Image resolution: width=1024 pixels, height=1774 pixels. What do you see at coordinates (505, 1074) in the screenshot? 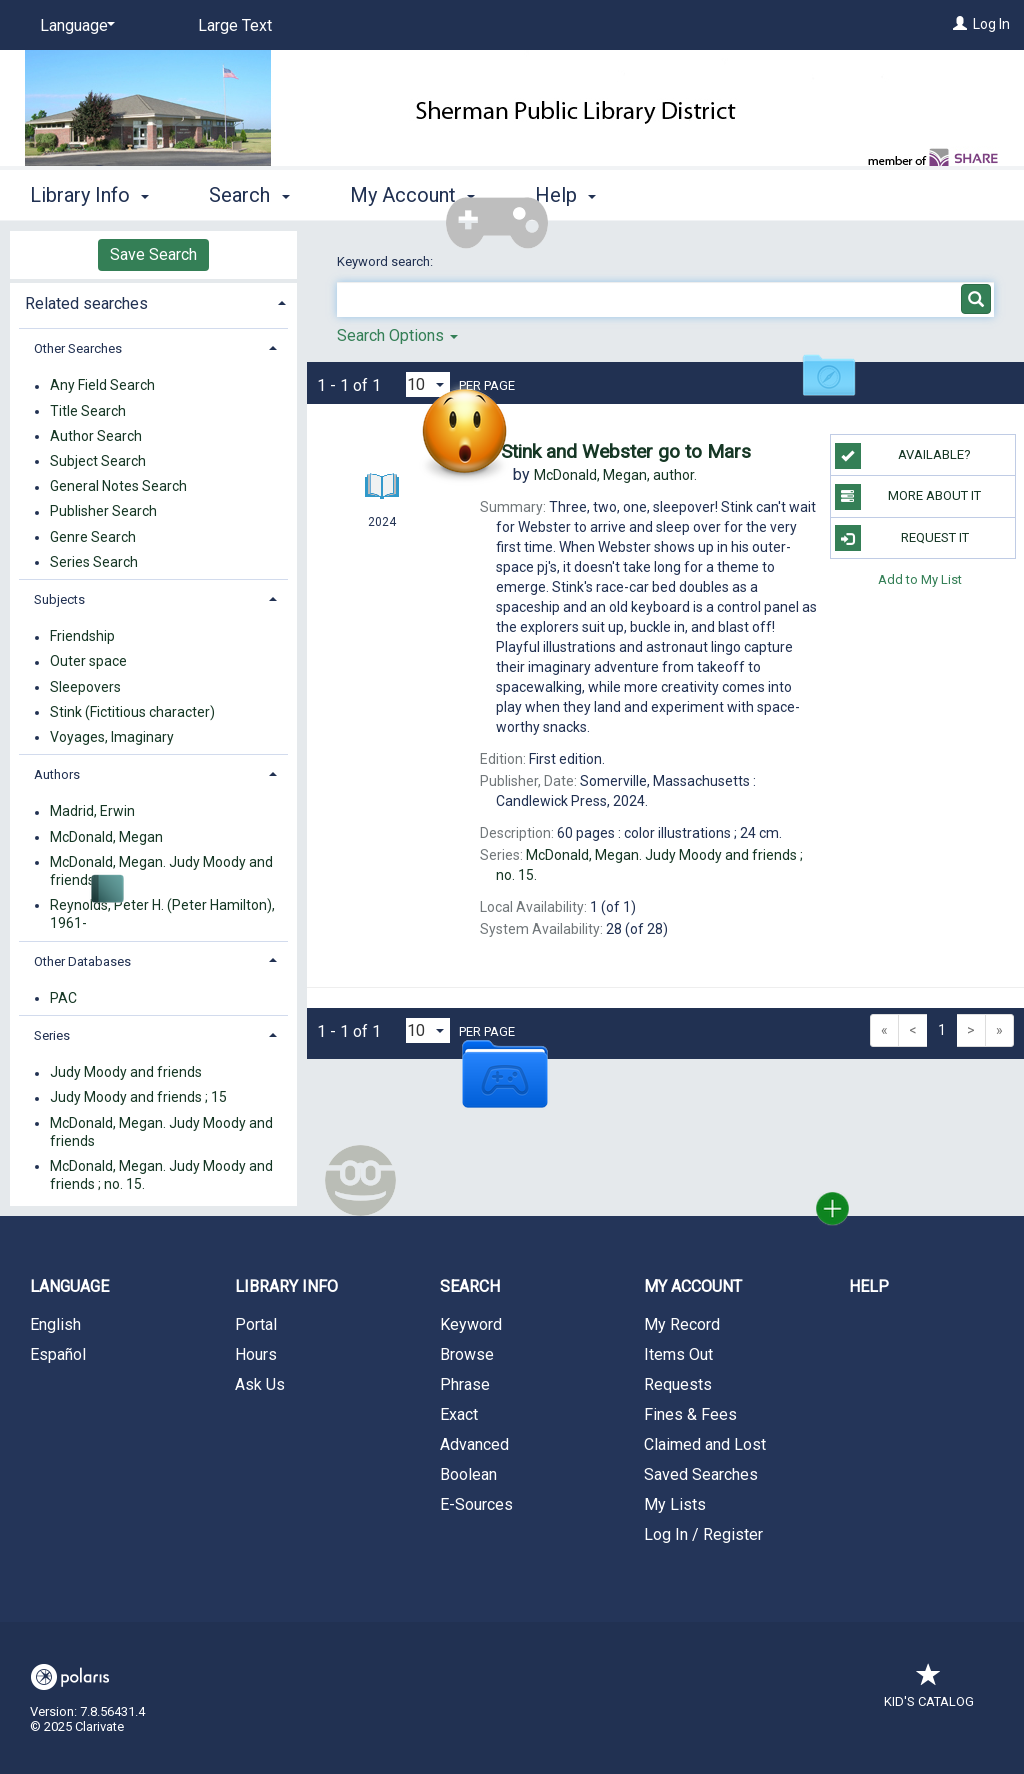
I see `open your games folder` at bounding box center [505, 1074].